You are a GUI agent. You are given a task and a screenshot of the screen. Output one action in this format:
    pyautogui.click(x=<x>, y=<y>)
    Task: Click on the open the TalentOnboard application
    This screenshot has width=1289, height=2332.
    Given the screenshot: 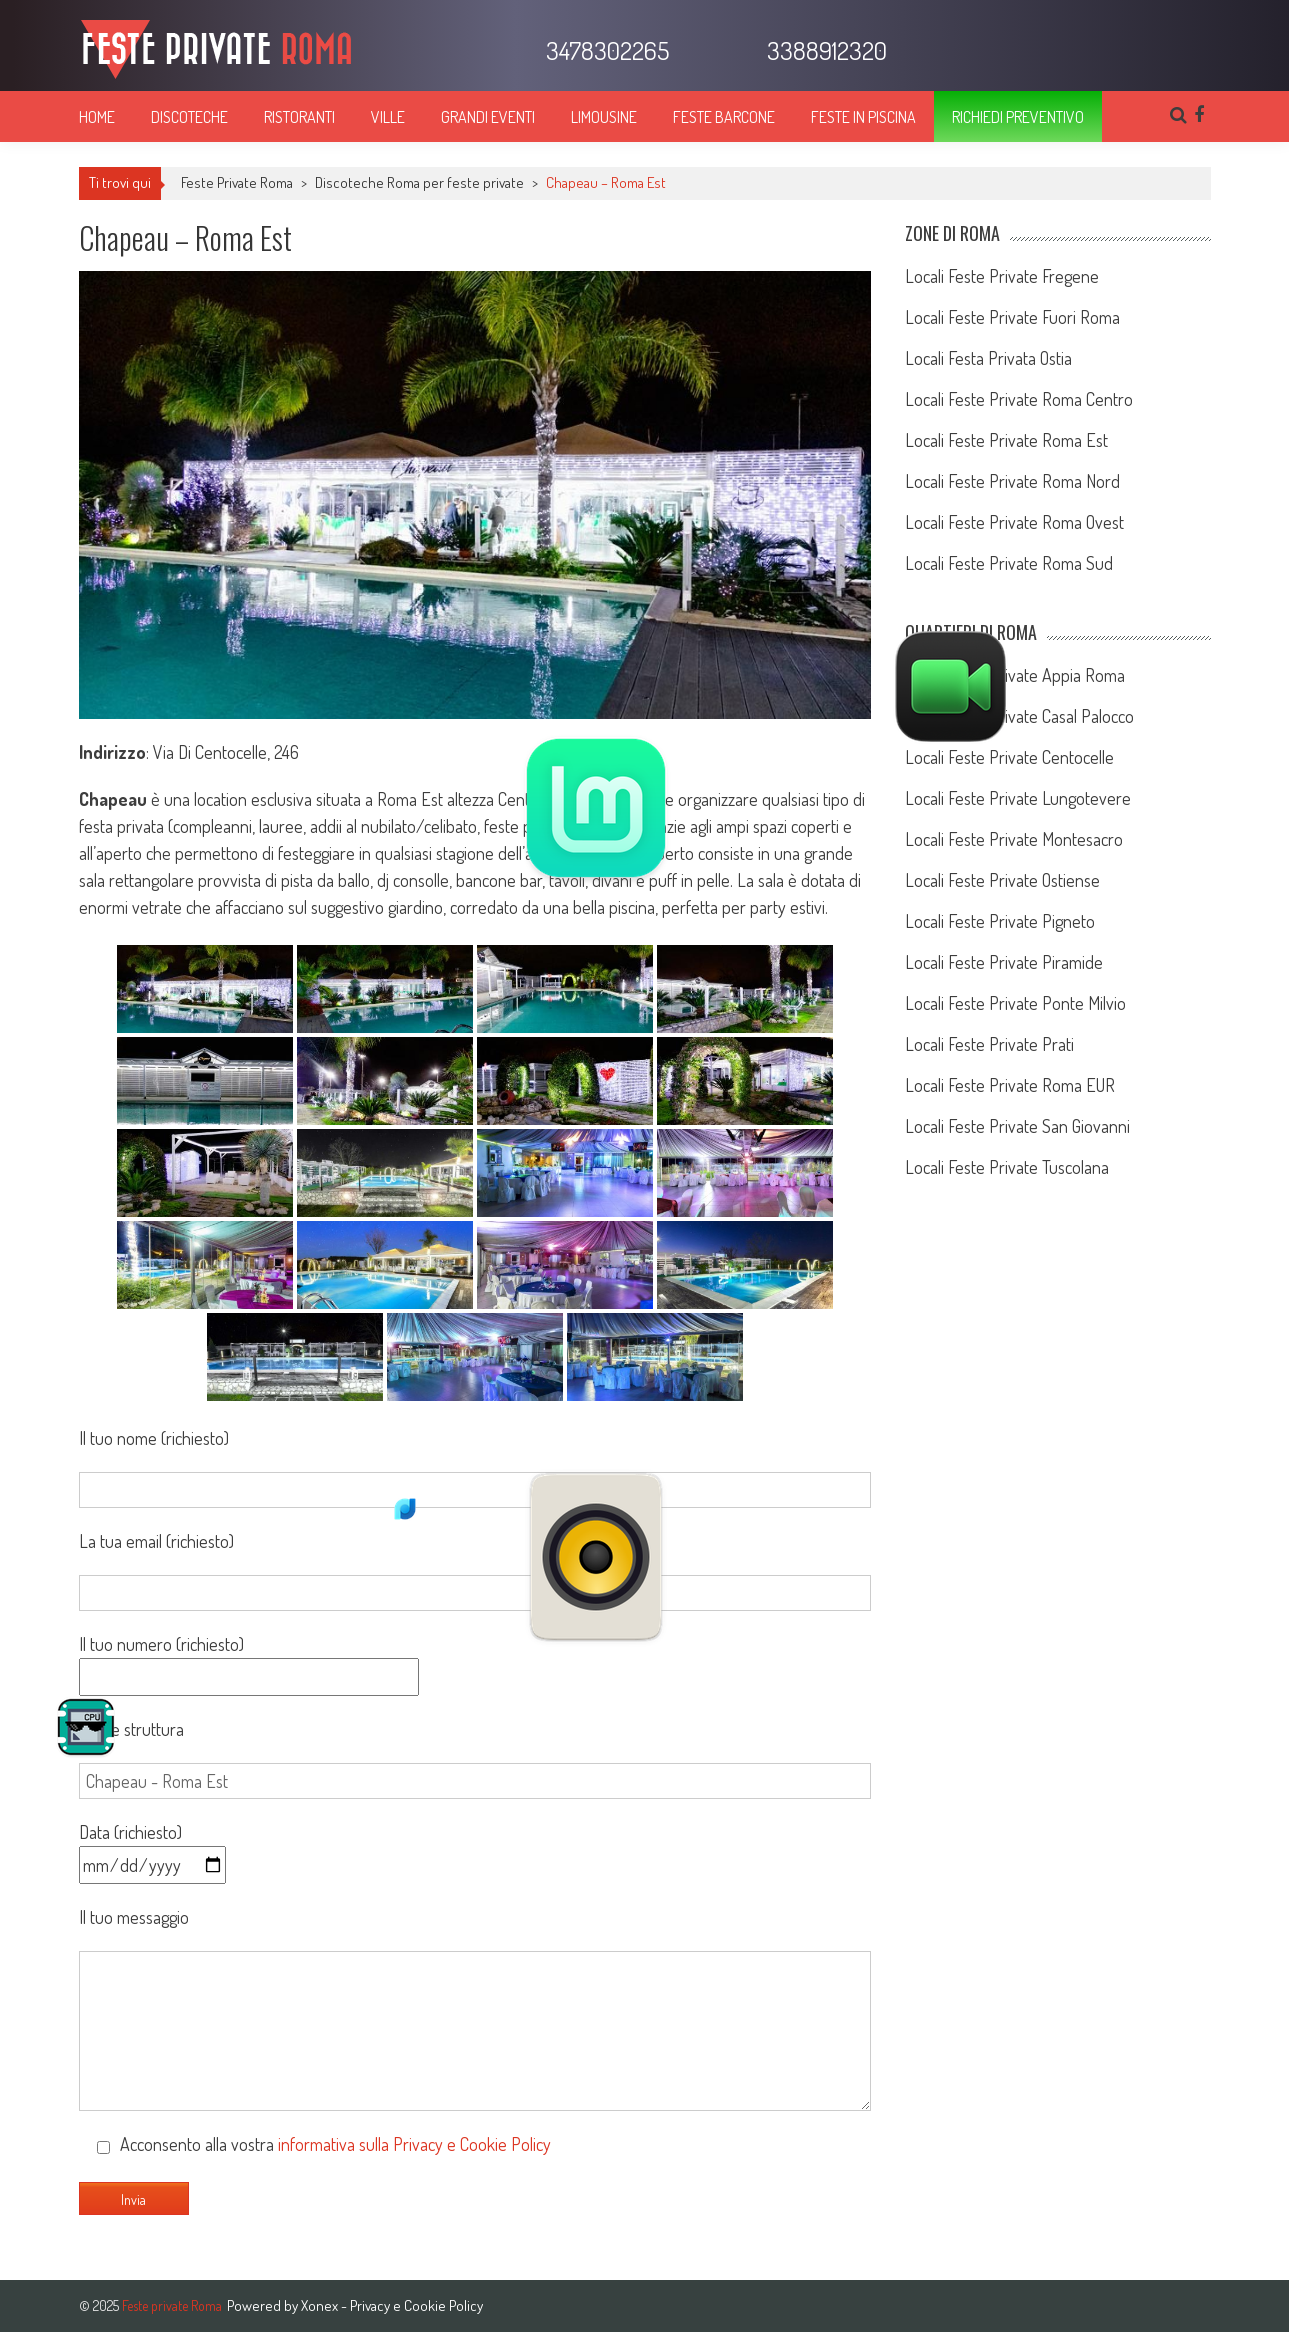 What is the action you would take?
    pyautogui.click(x=405, y=1509)
    